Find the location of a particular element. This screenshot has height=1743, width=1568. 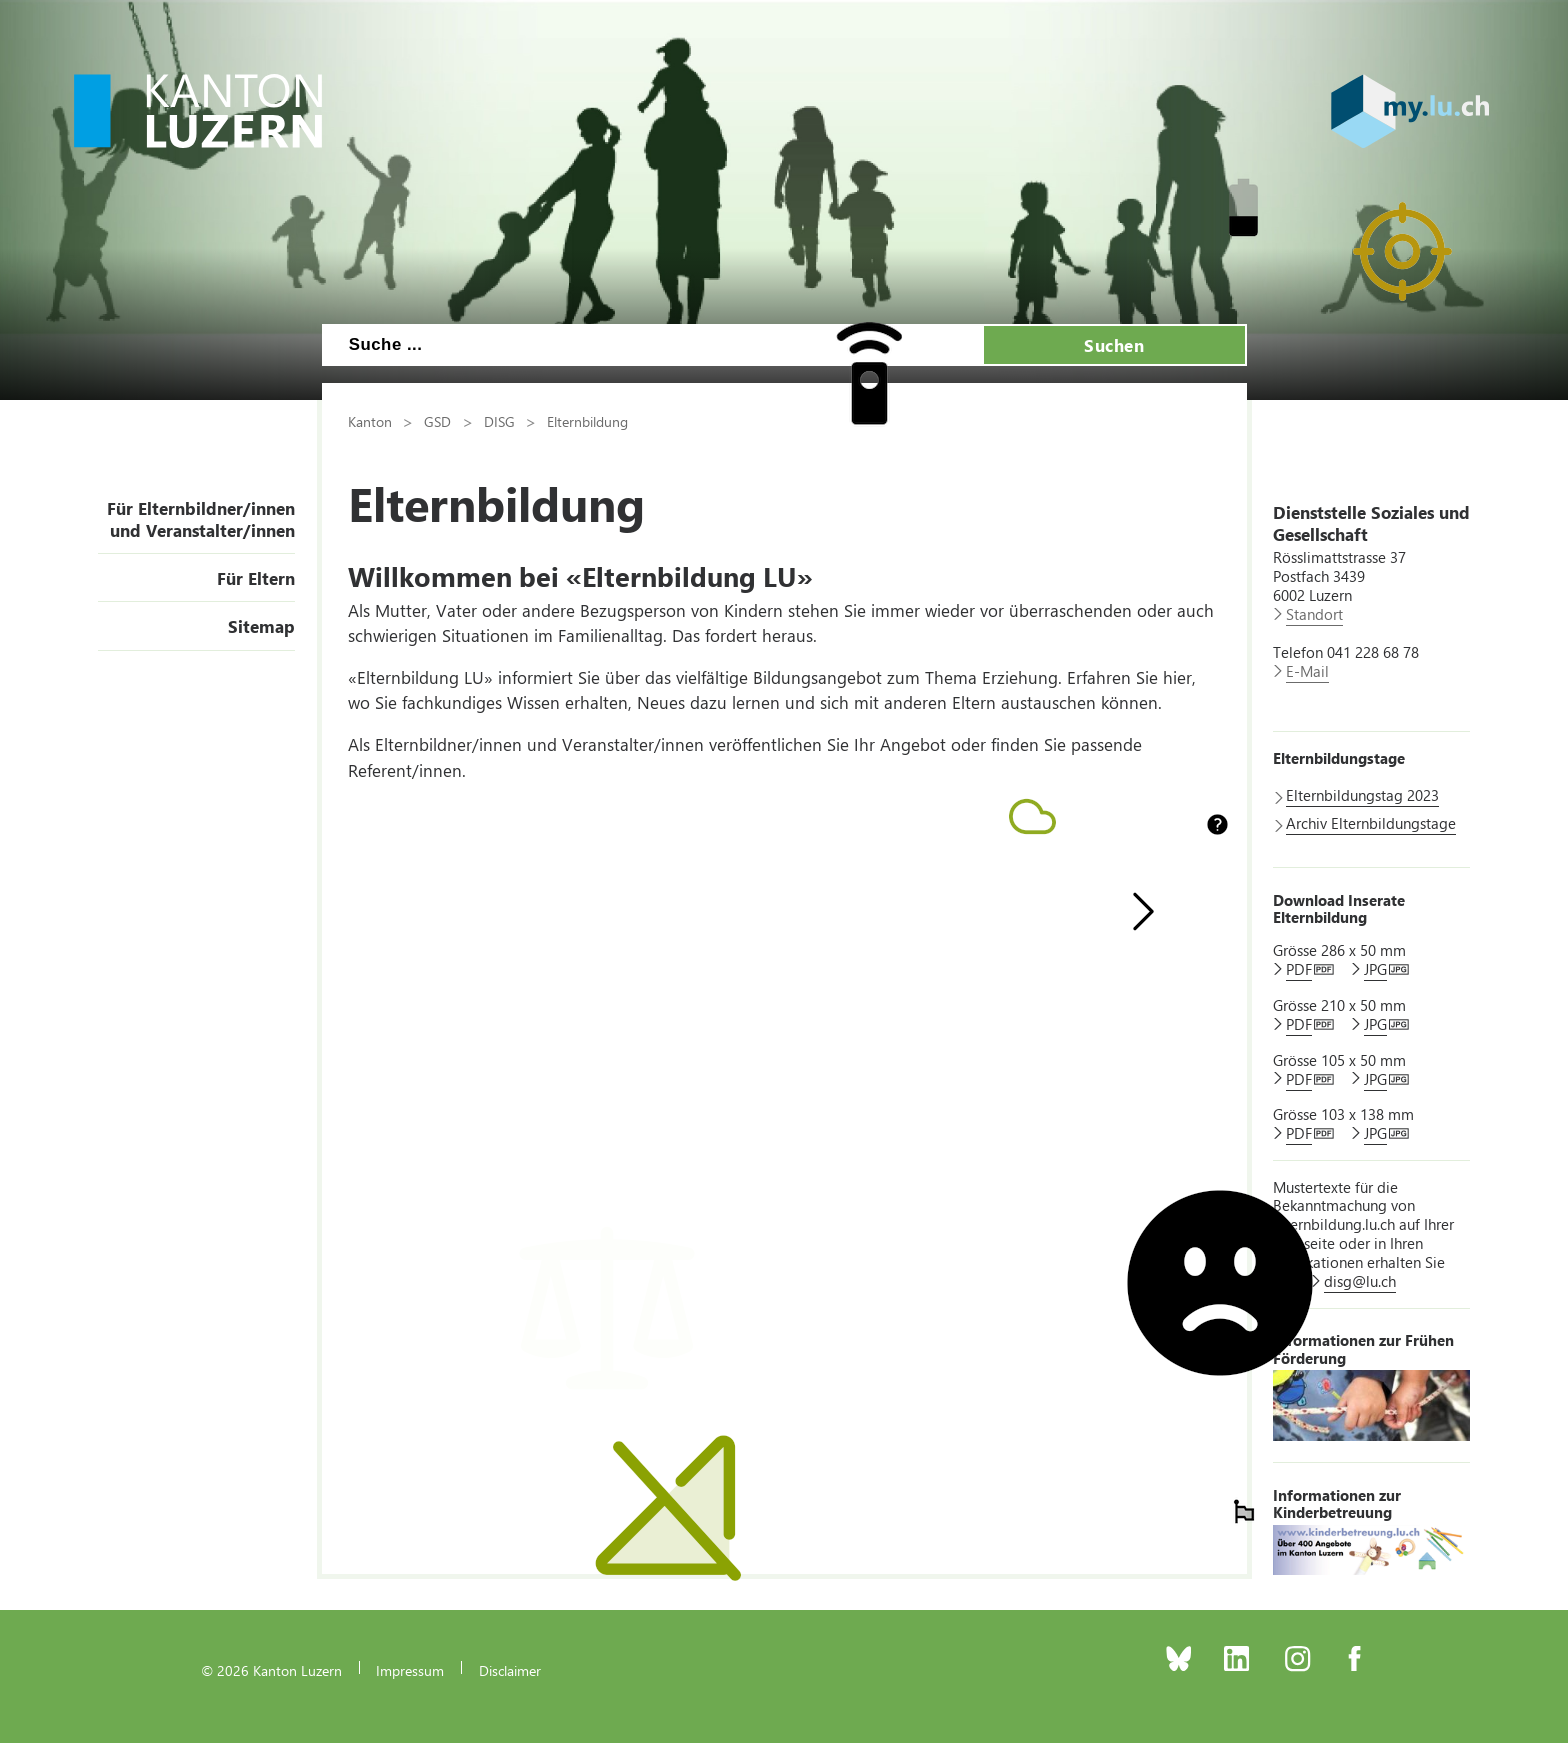

indicates negative feedback or dissatisfaction is located at coordinates (1220, 1283).